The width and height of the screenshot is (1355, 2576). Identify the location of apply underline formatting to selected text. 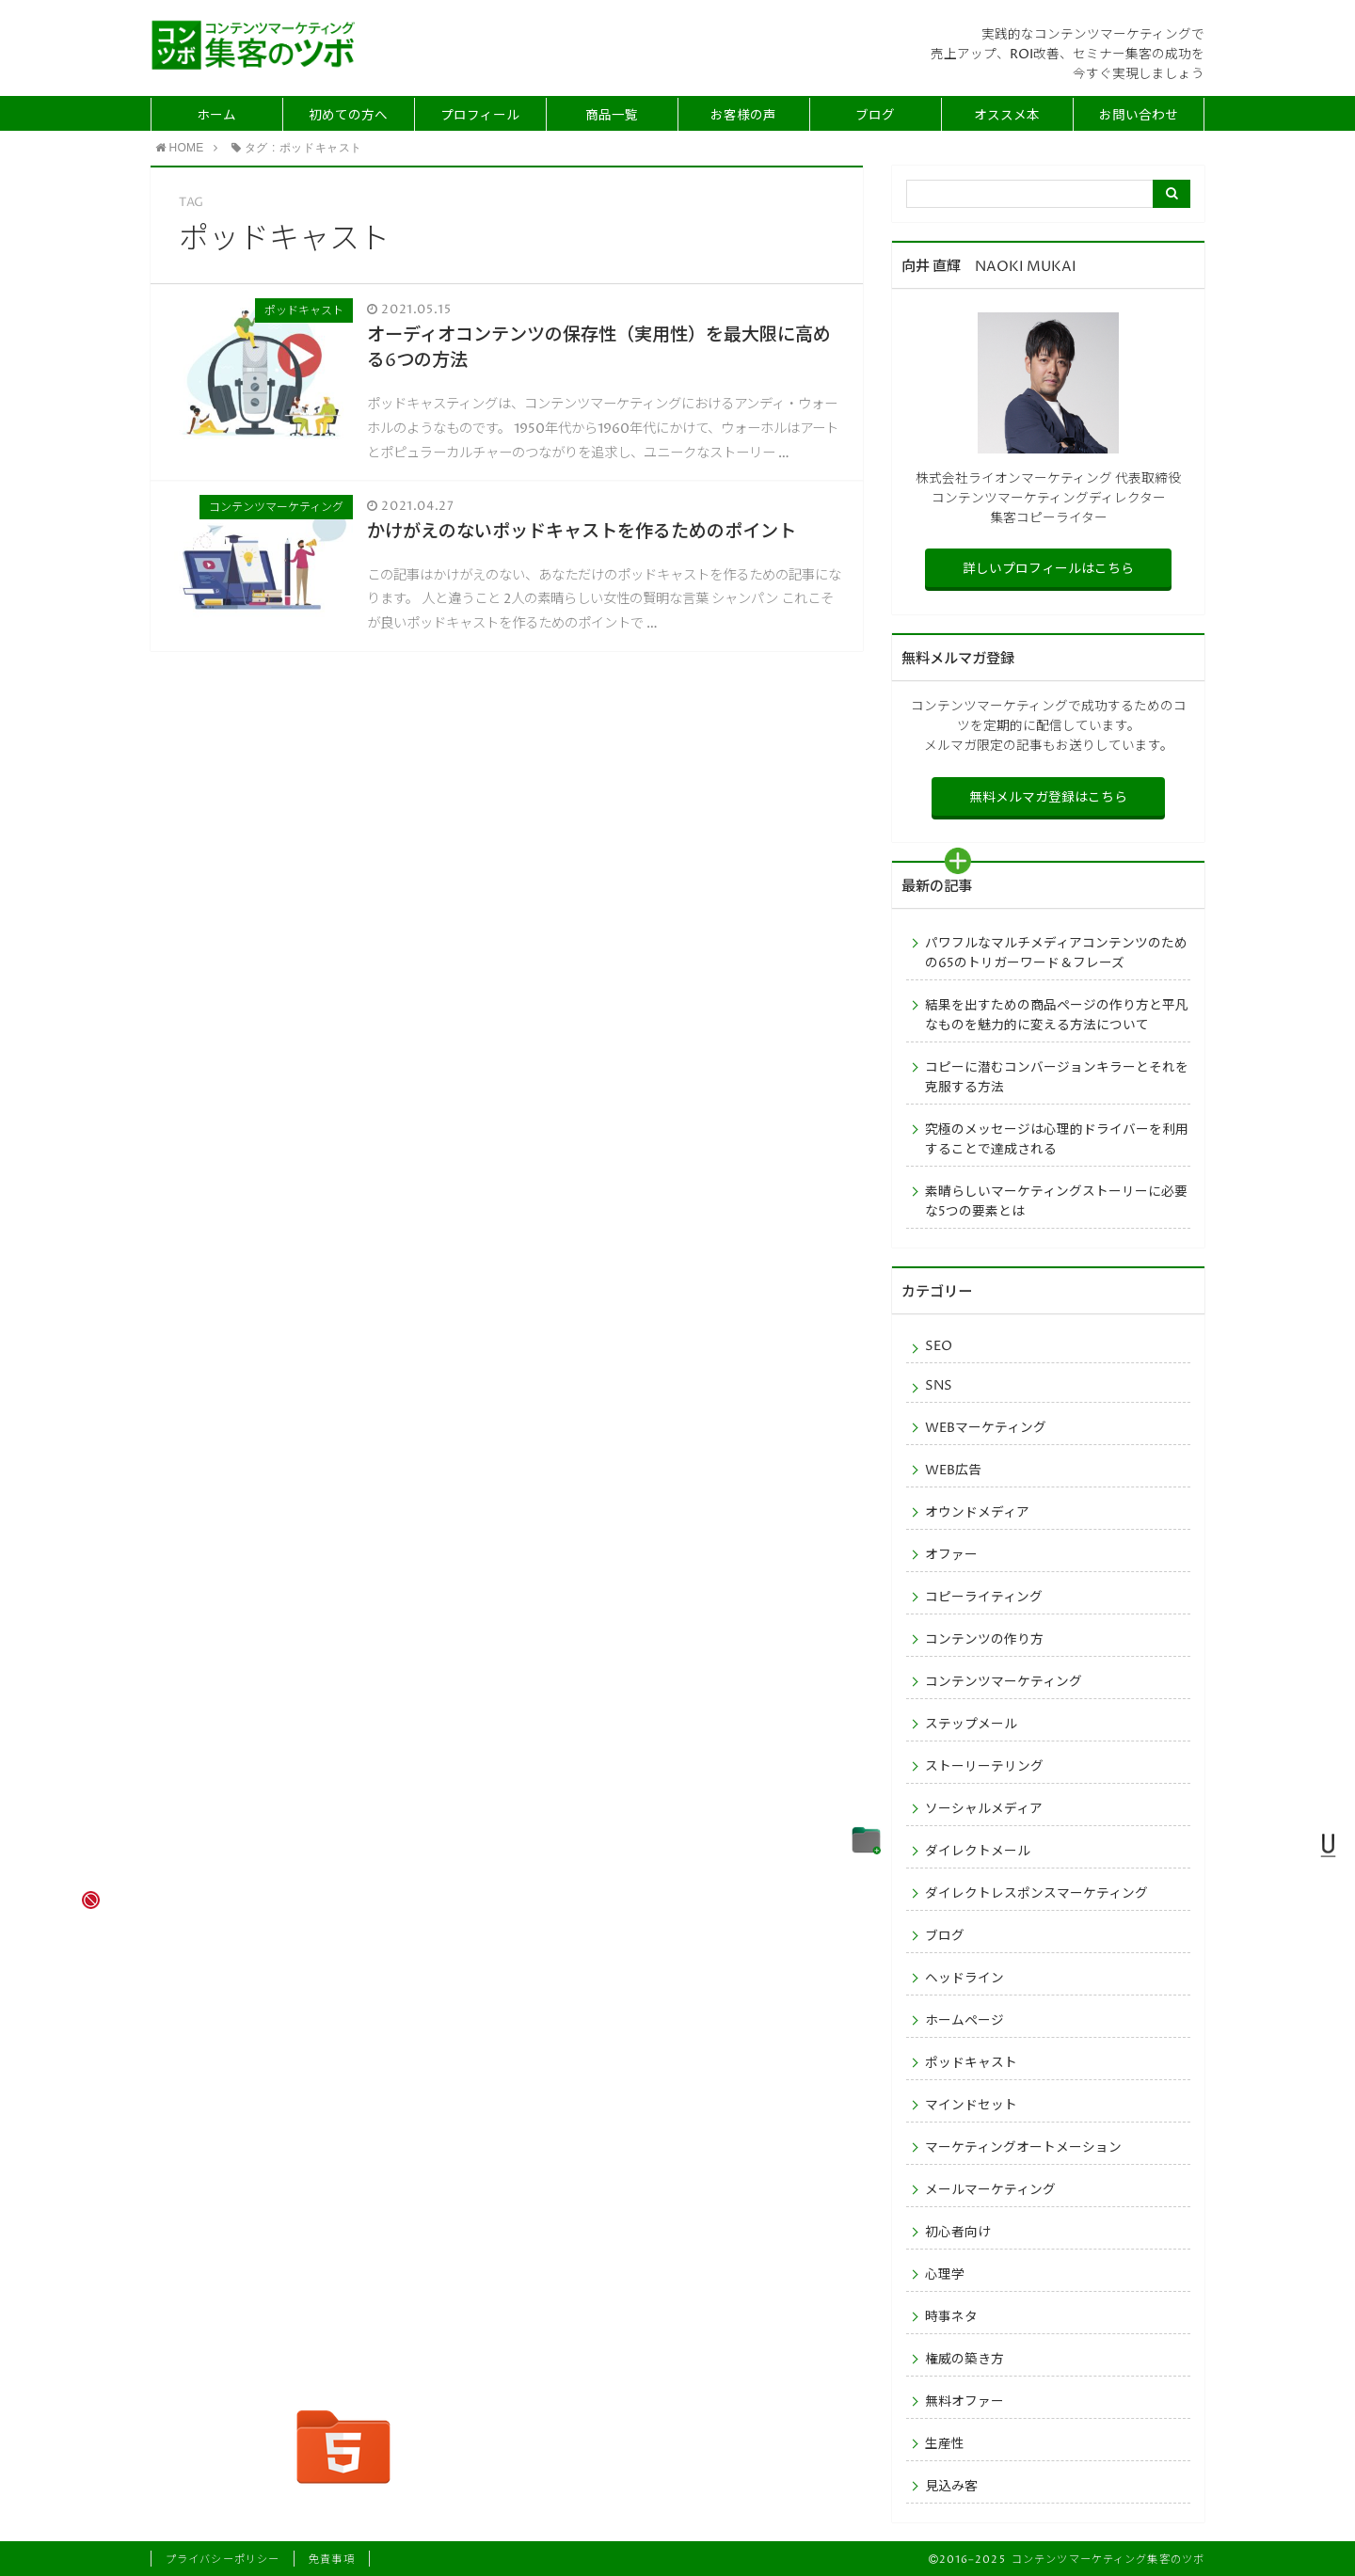
(1328, 1845).